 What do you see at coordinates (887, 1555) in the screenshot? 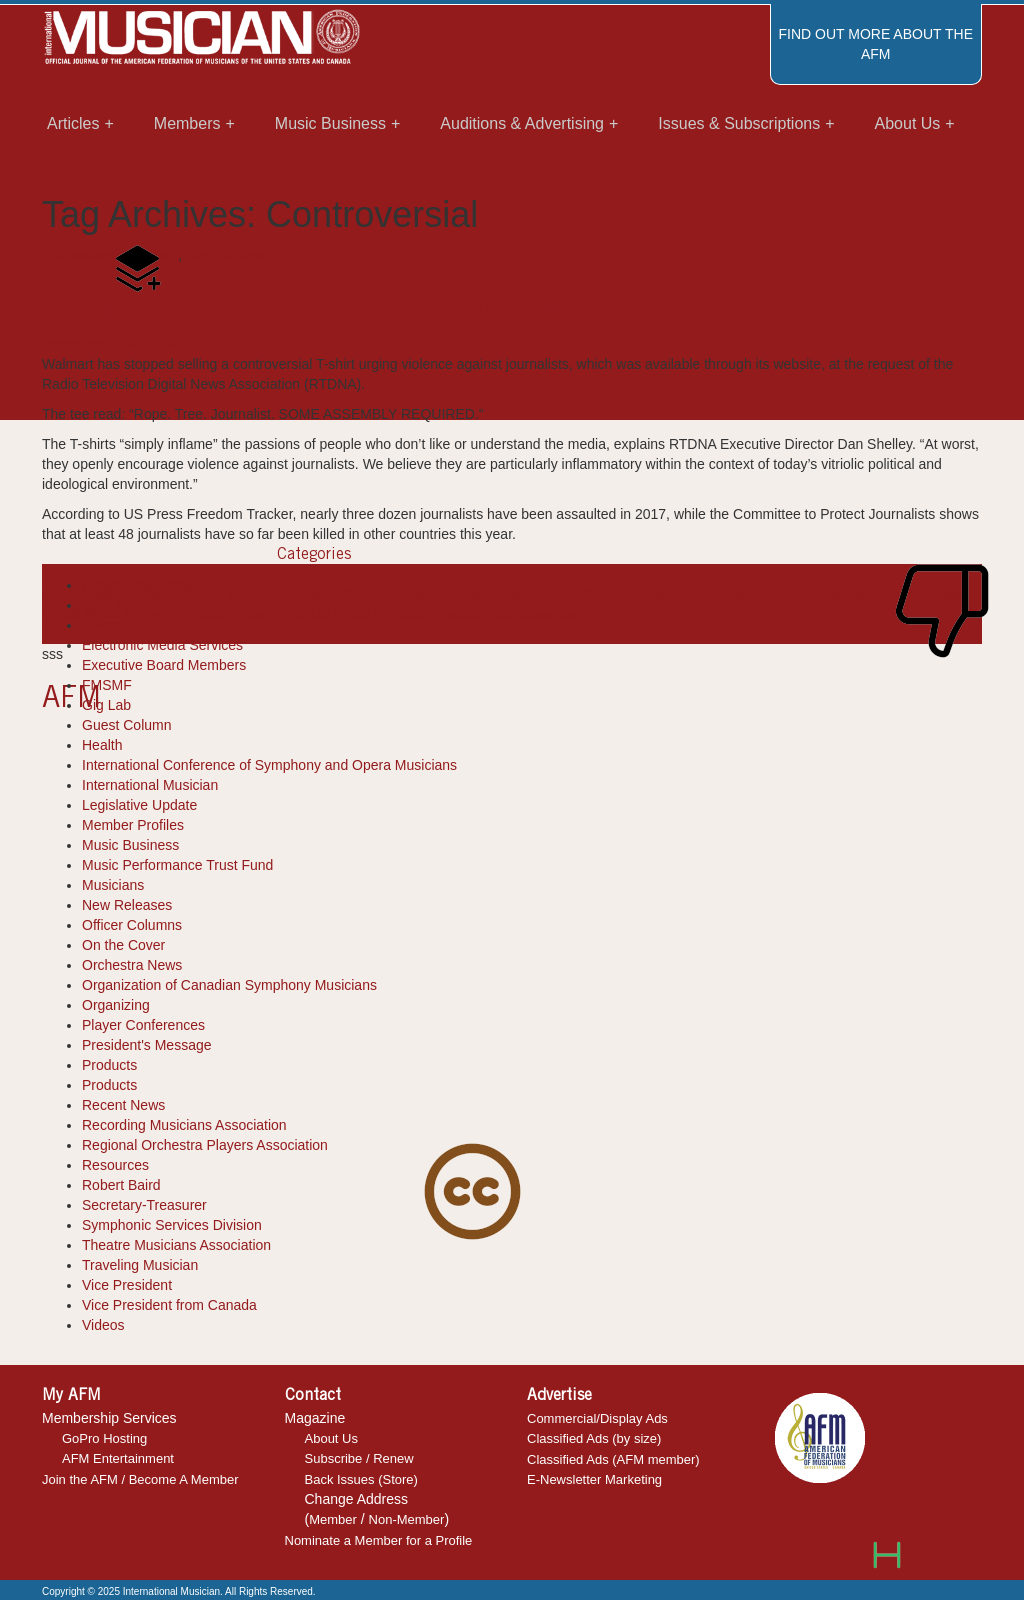
I see `apply heading text formatting` at bounding box center [887, 1555].